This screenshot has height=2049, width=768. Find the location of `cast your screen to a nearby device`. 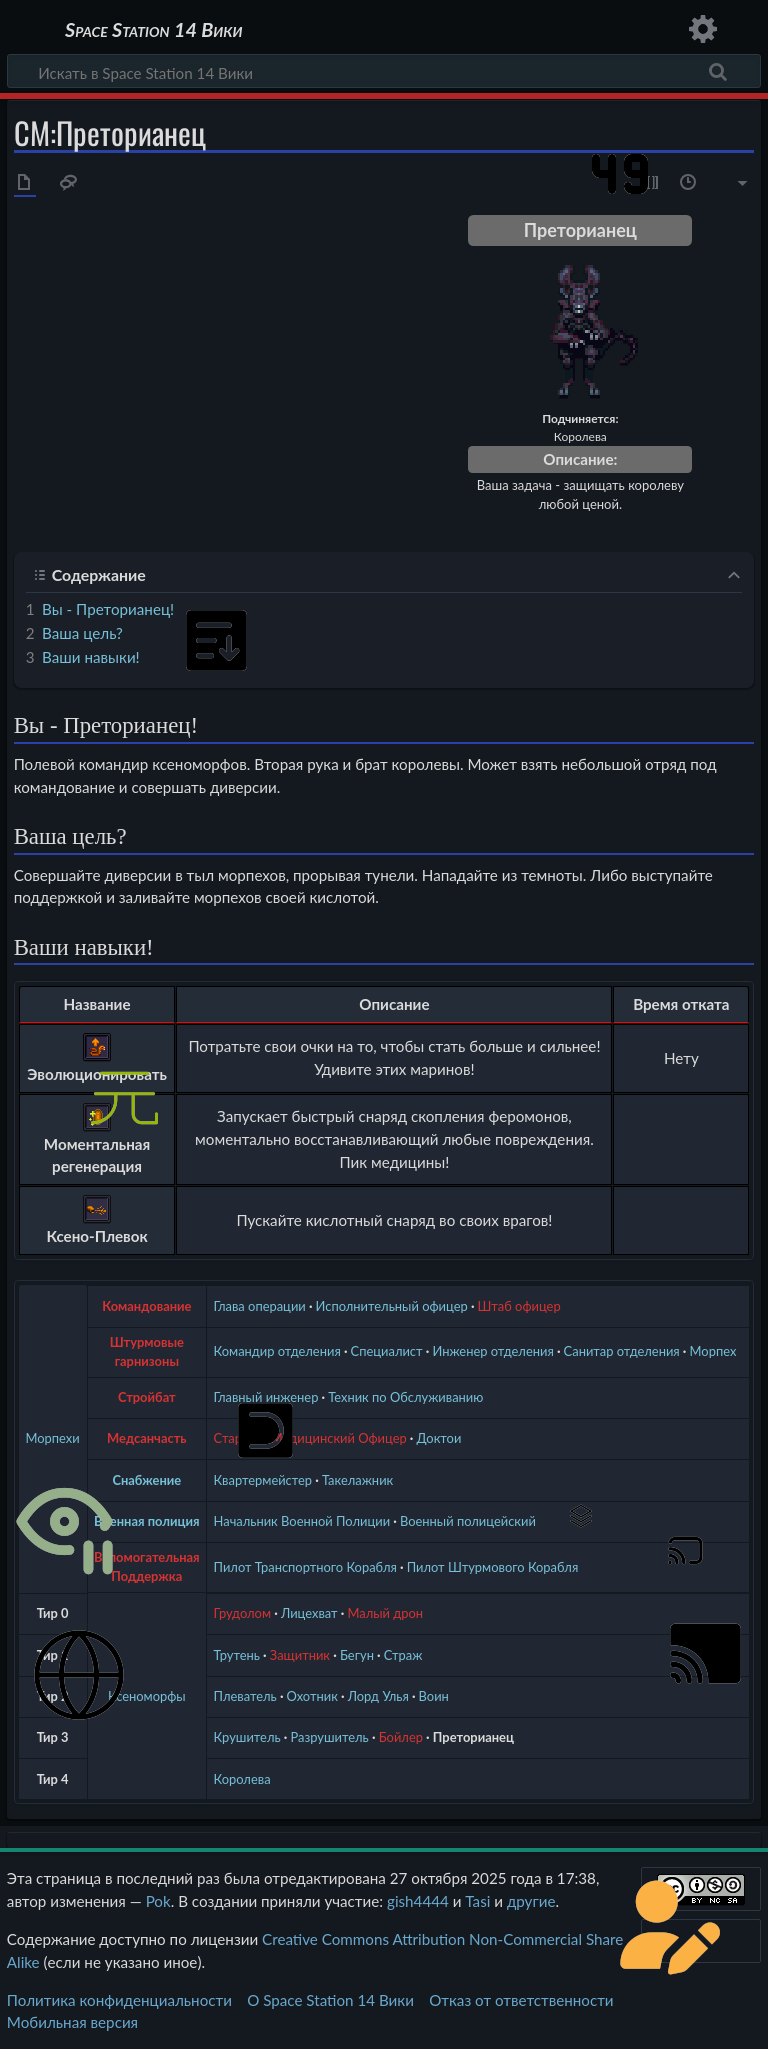

cast your screen to a nearby device is located at coordinates (685, 1550).